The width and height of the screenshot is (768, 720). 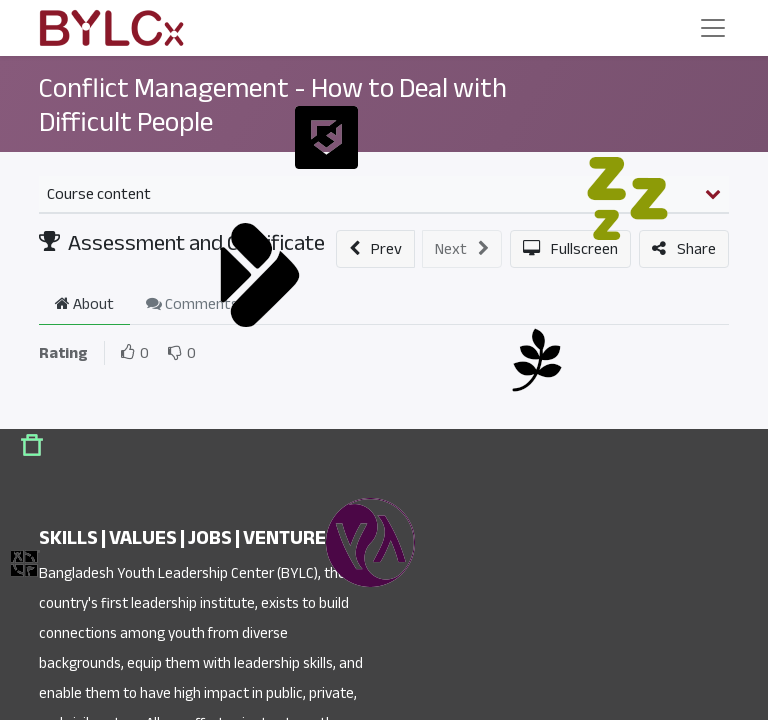 What do you see at coordinates (25, 563) in the screenshot?
I see `open the geocaching app` at bounding box center [25, 563].